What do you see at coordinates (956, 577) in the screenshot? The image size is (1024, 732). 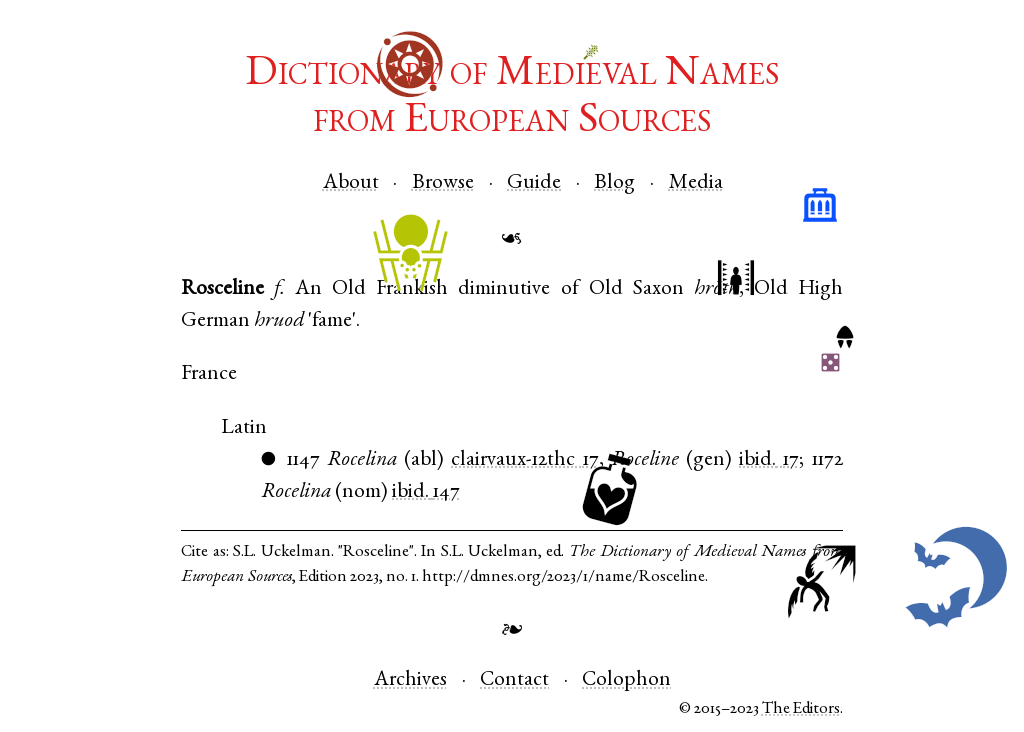 I see `toggle night mode or dark theme` at bounding box center [956, 577].